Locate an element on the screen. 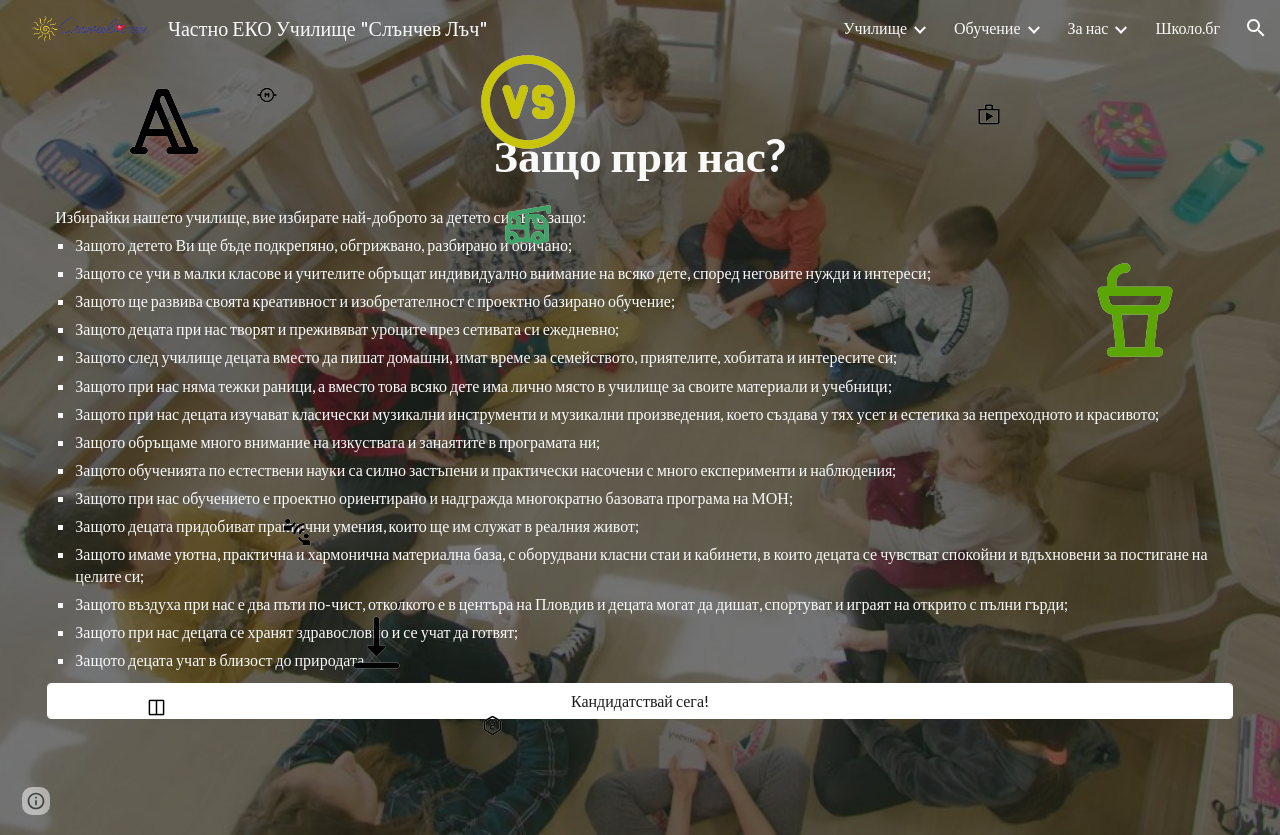 Image resolution: width=1280 pixels, height=835 pixels. indicates a versus or comparison mode is located at coordinates (528, 102).